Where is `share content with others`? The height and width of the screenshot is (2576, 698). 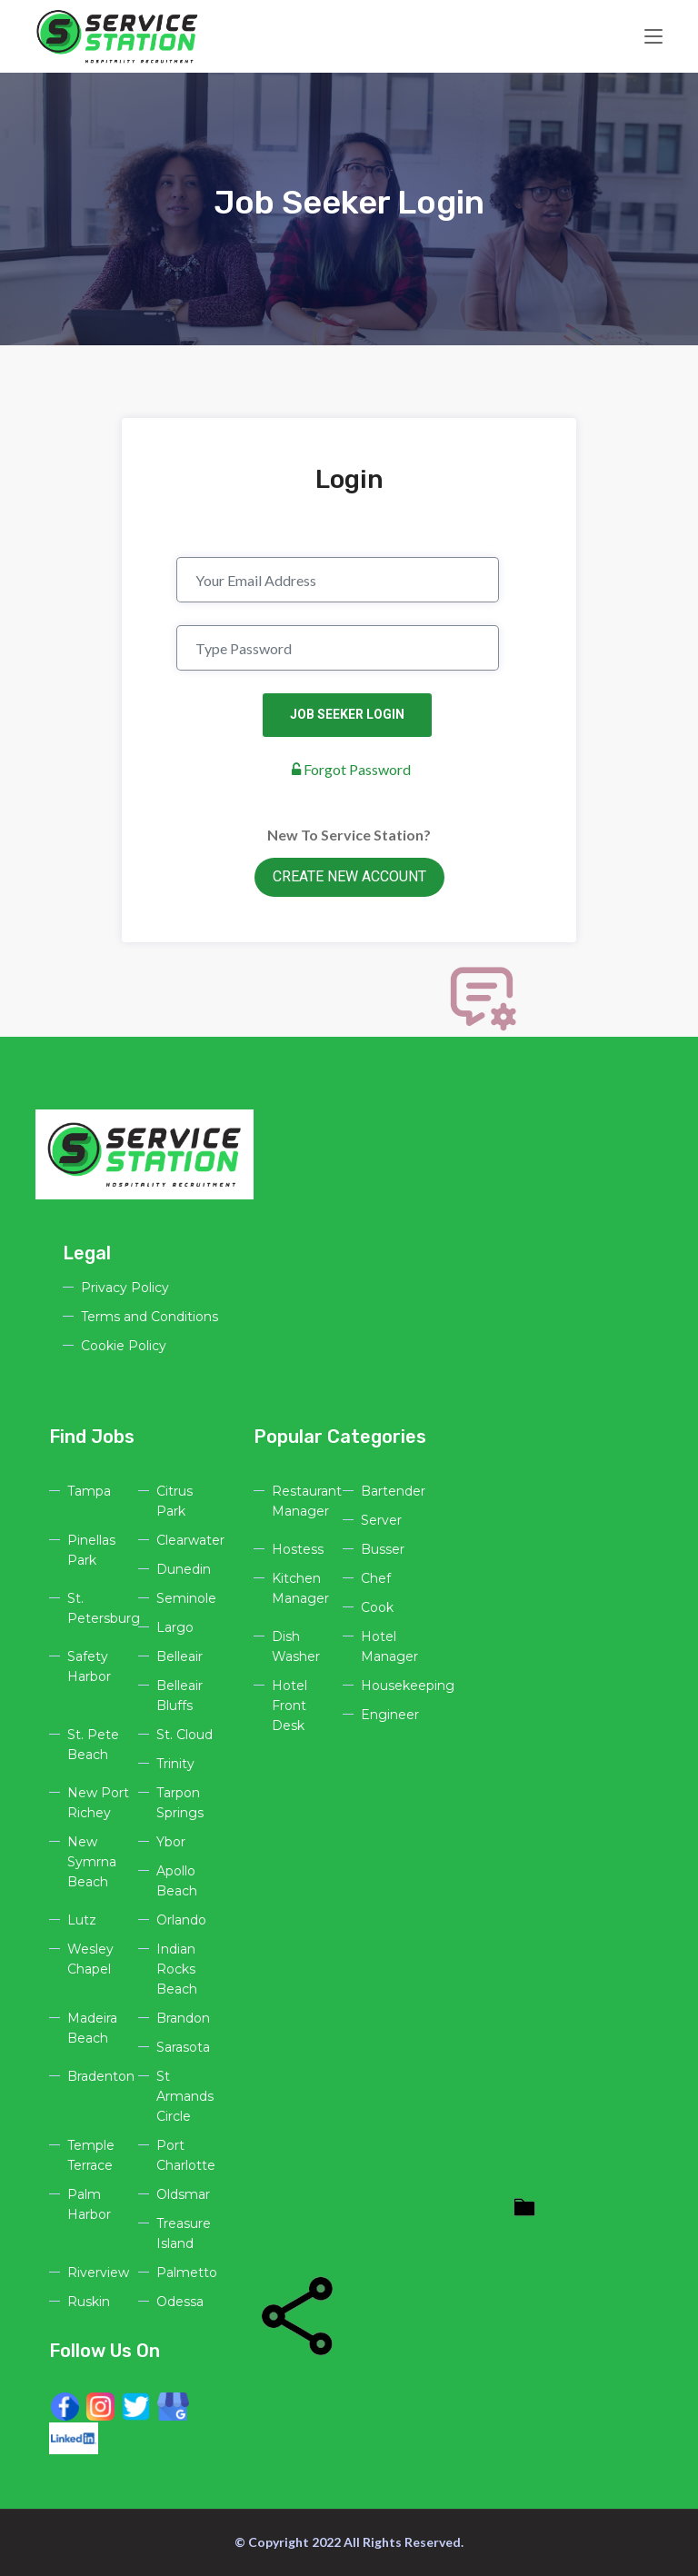
share content with others is located at coordinates (297, 2316).